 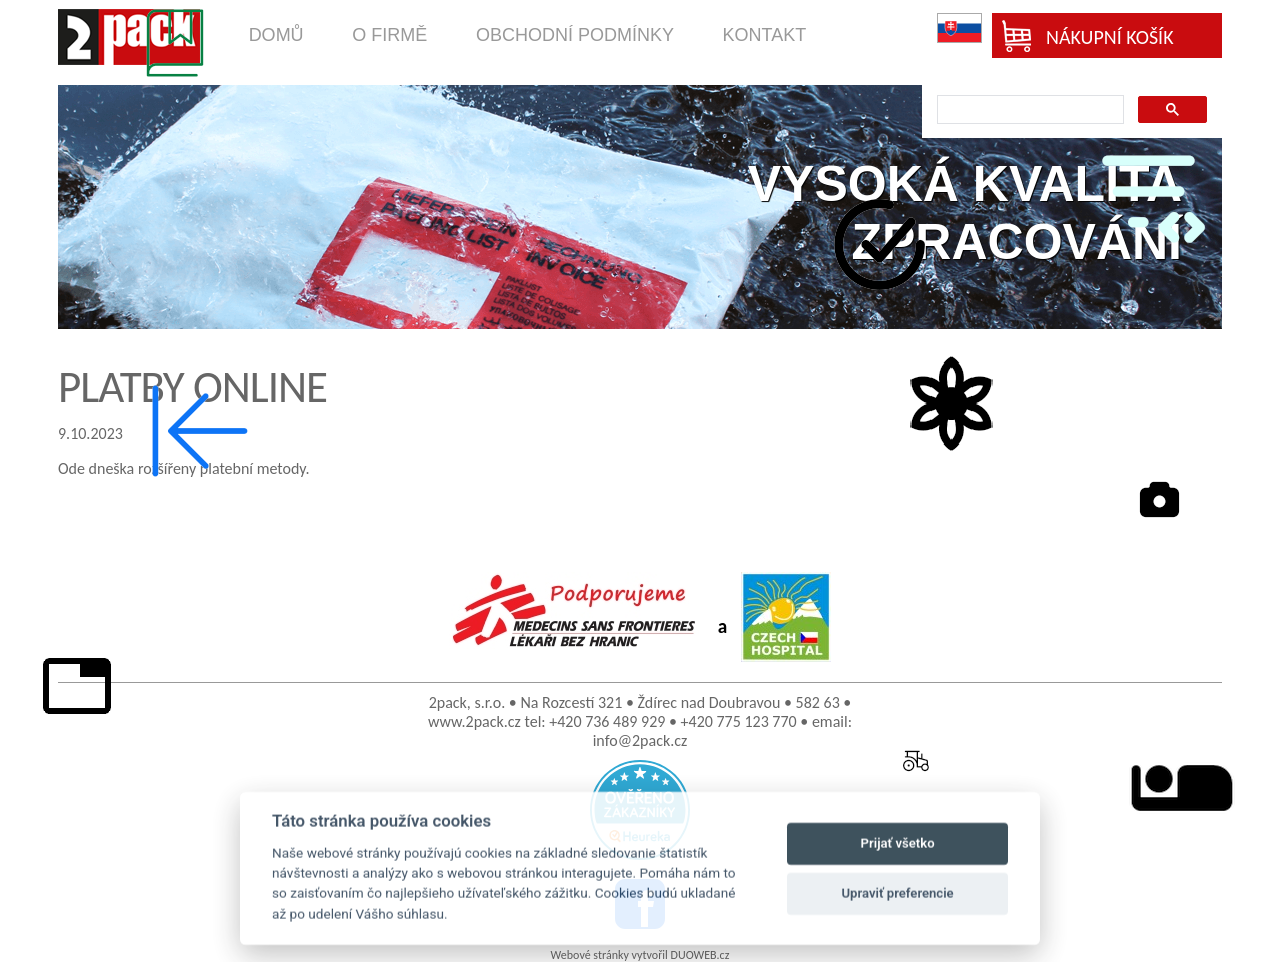 I want to click on apply a vintage or retro photo filter, so click(x=951, y=403).